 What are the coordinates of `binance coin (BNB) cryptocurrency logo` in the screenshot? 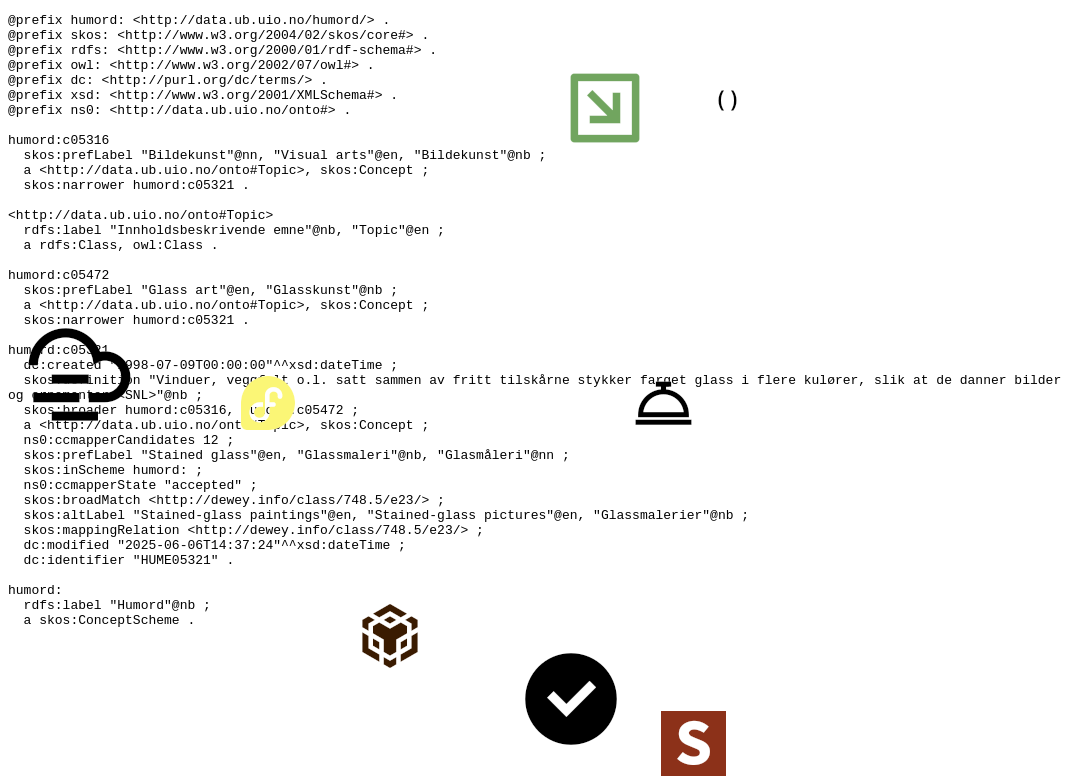 It's located at (390, 636).